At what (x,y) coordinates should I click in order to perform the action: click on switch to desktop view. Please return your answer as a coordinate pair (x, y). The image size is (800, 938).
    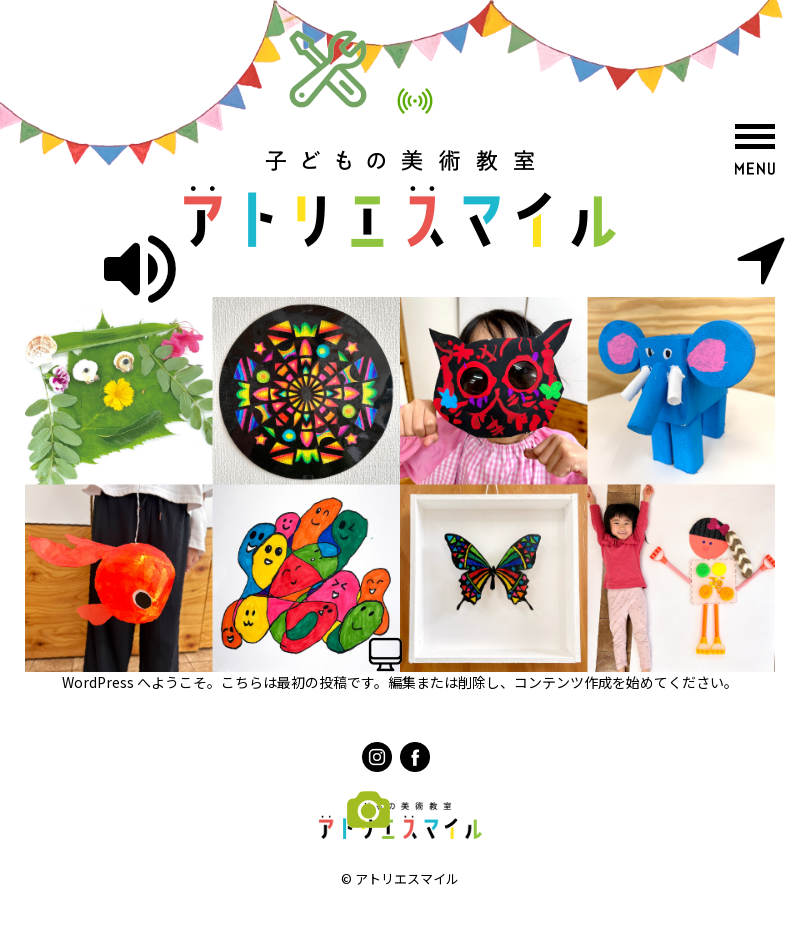
    Looking at the image, I should click on (385, 654).